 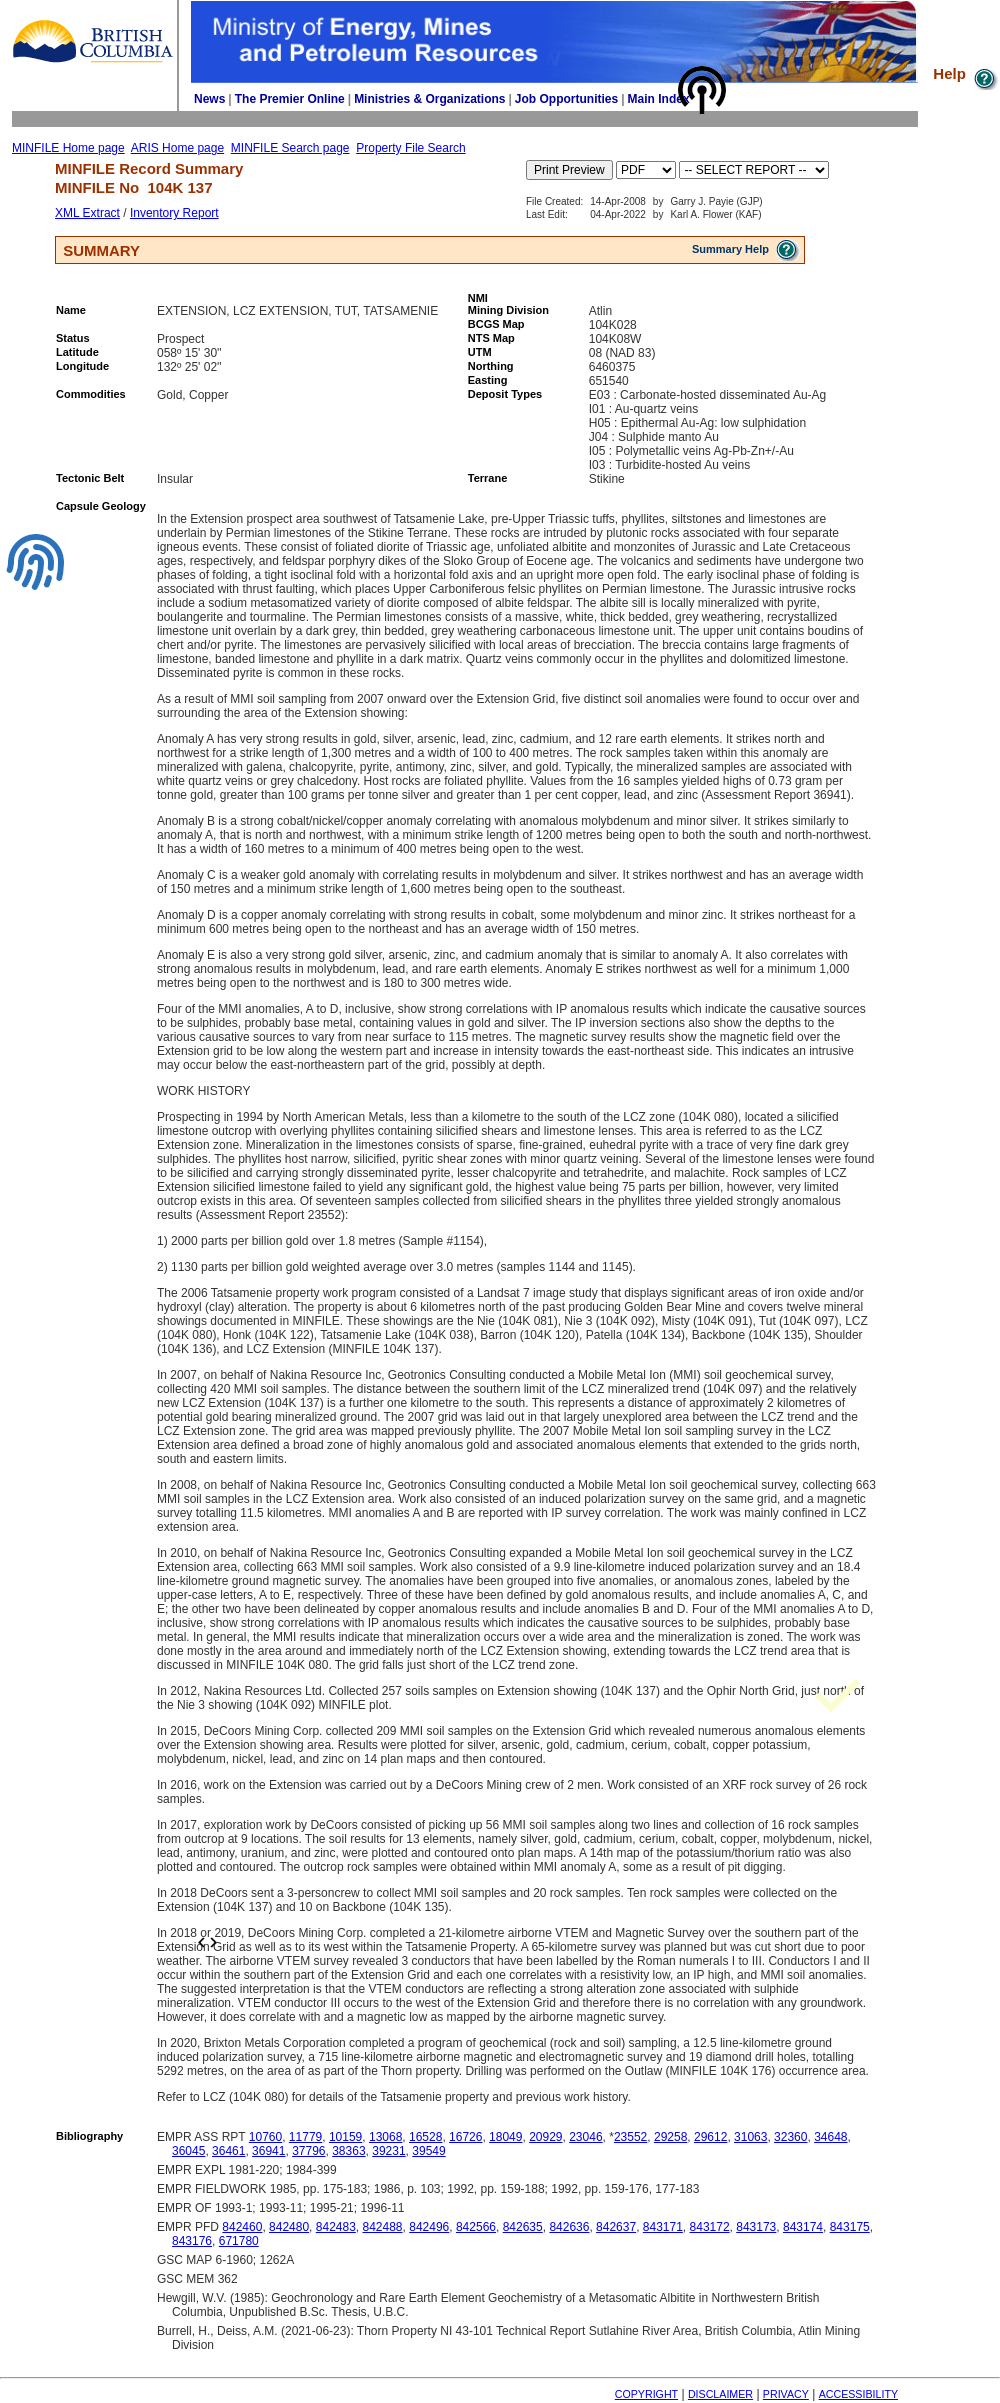 What do you see at coordinates (702, 90) in the screenshot?
I see `broadcast or transmit a signal` at bounding box center [702, 90].